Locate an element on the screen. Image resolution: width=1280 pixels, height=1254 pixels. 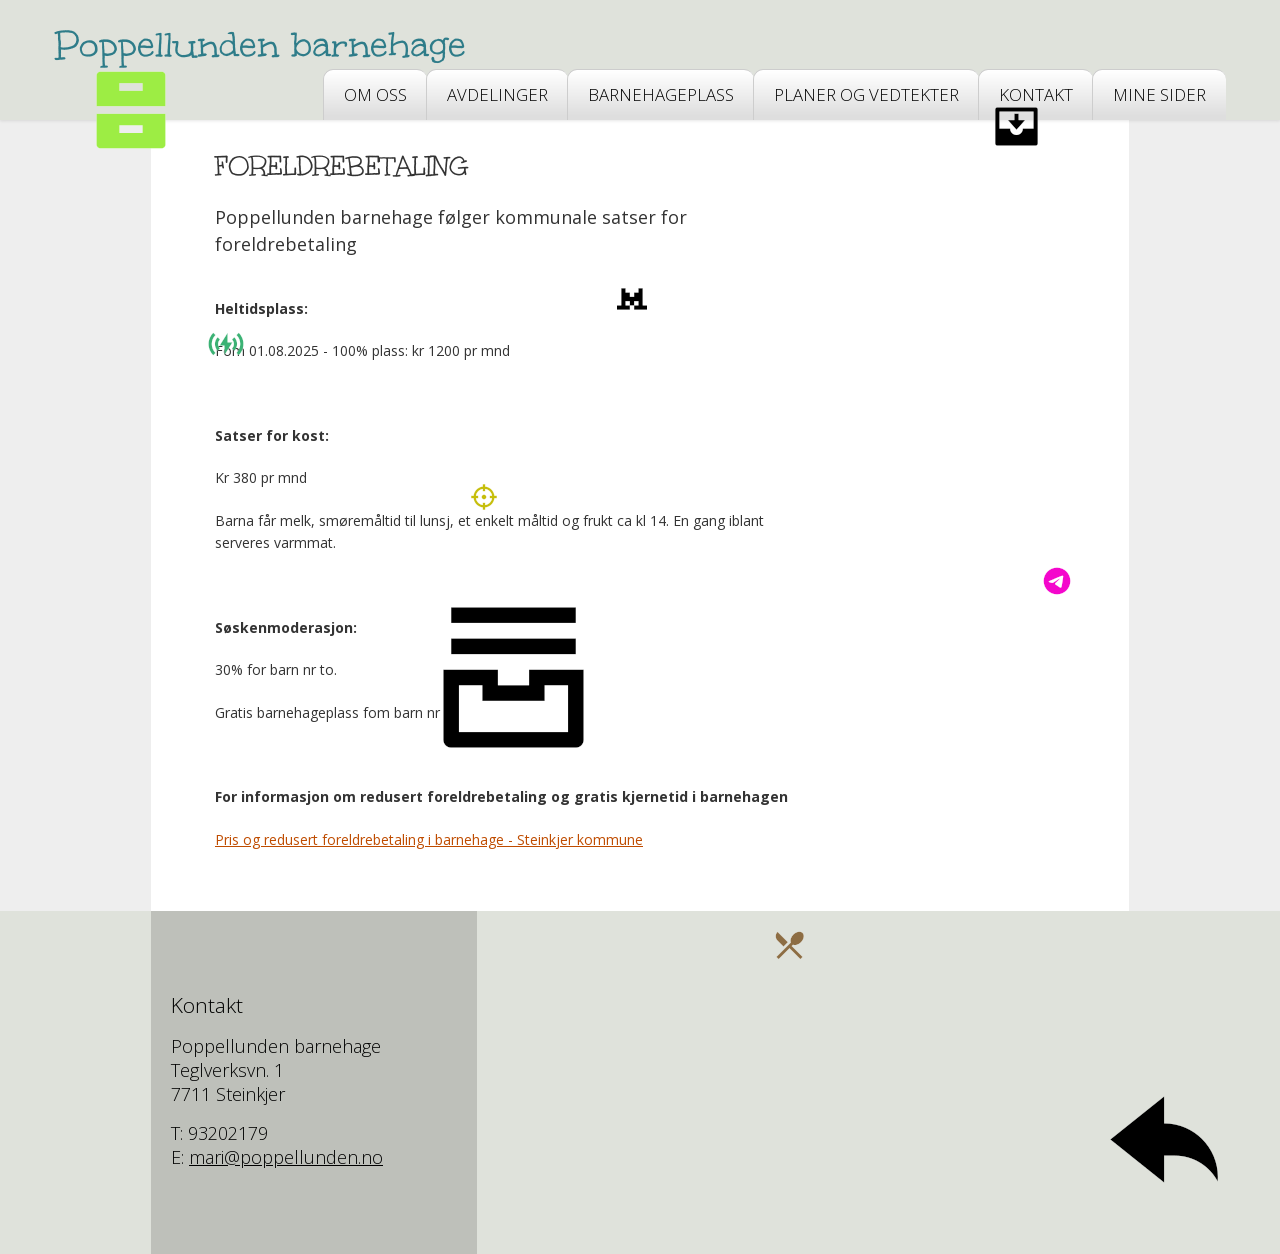
Mistral AI logo is located at coordinates (632, 299).